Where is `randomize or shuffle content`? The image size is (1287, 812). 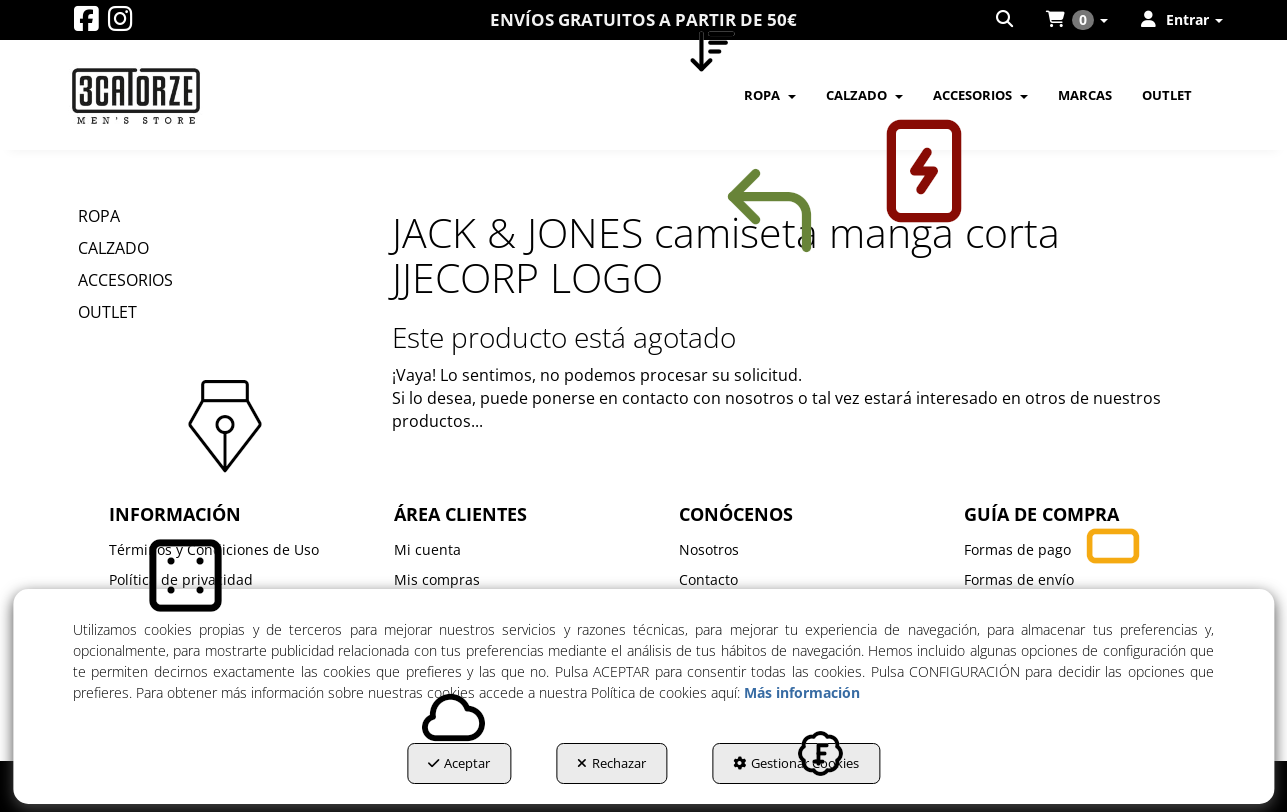
randomize or shuffle content is located at coordinates (185, 575).